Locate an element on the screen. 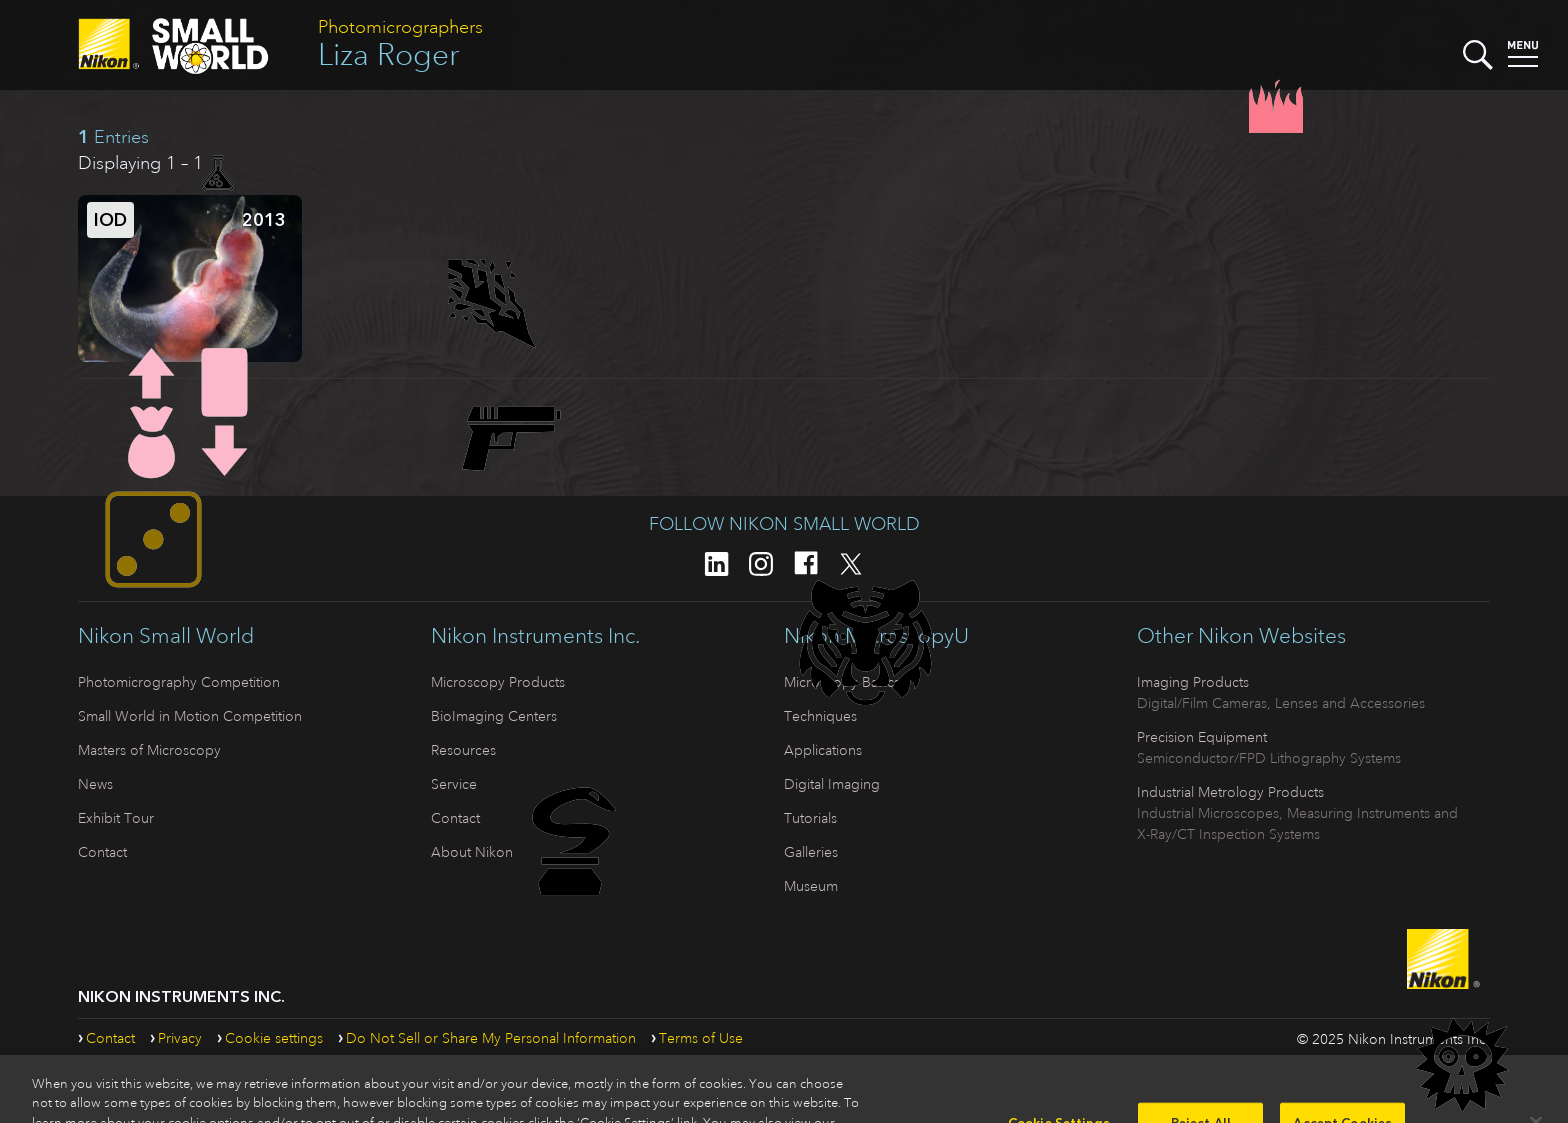  roll dice or randomize selection is located at coordinates (153, 539).